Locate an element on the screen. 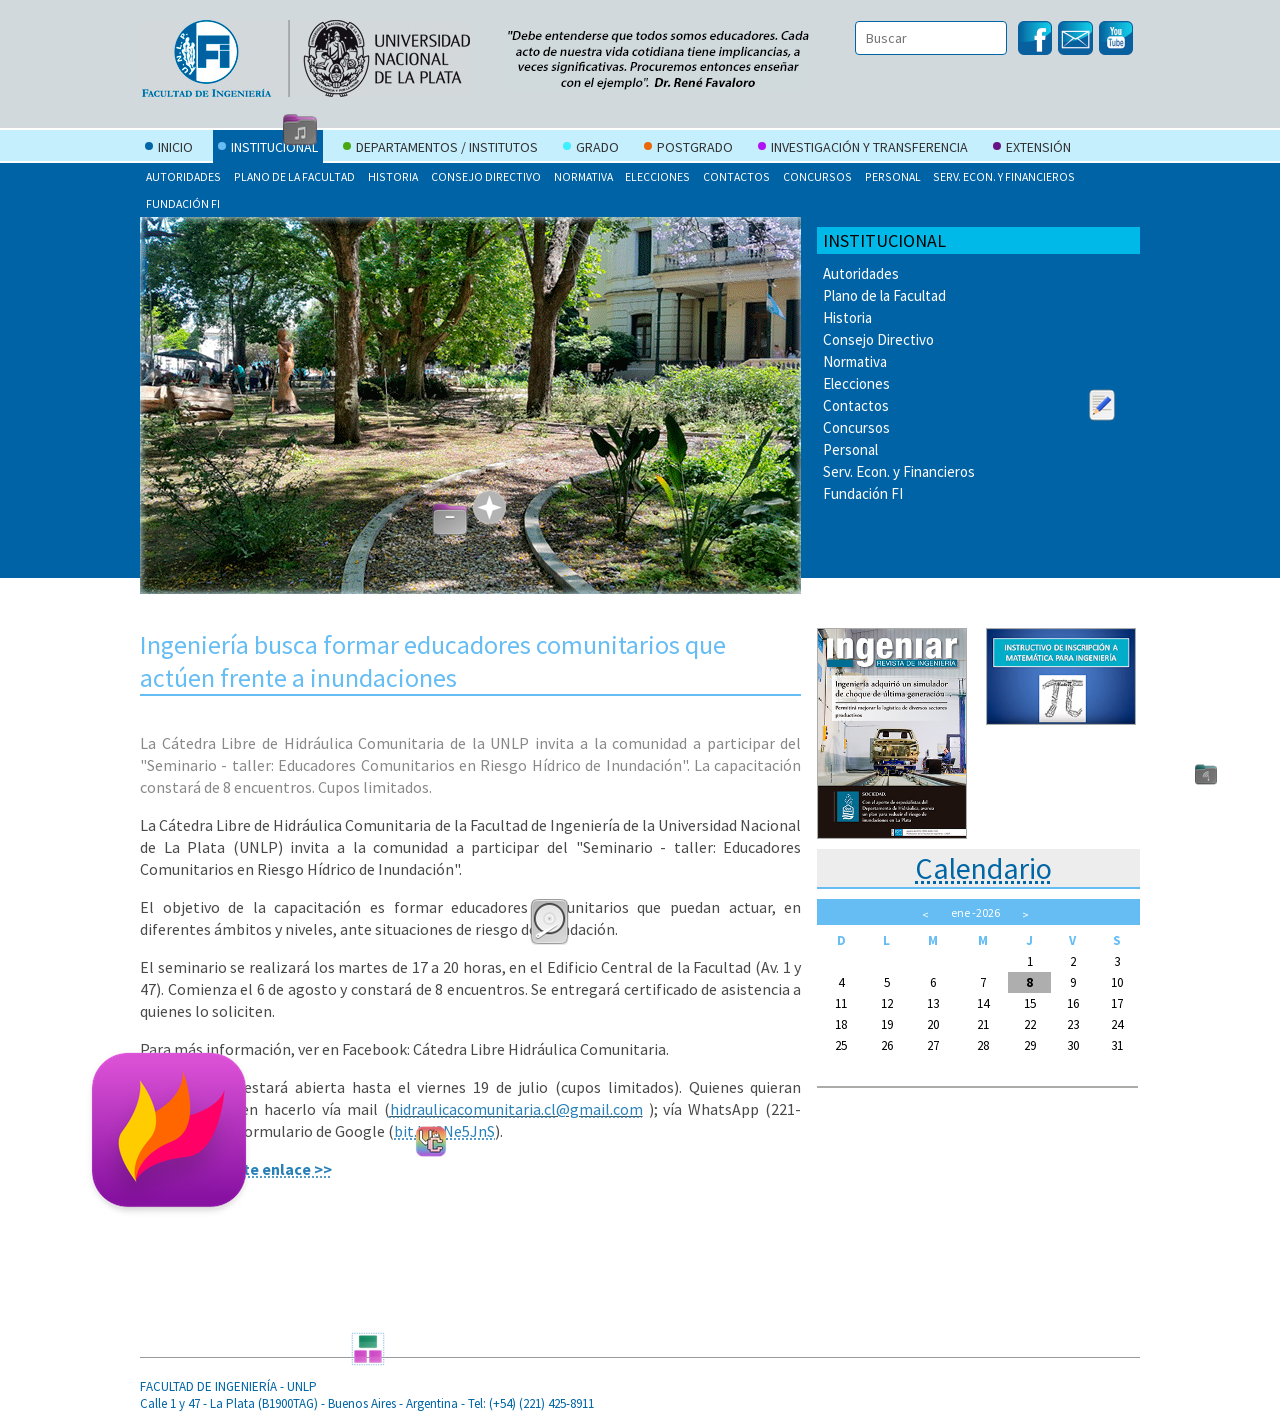  open your music folder is located at coordinates (300, 129).